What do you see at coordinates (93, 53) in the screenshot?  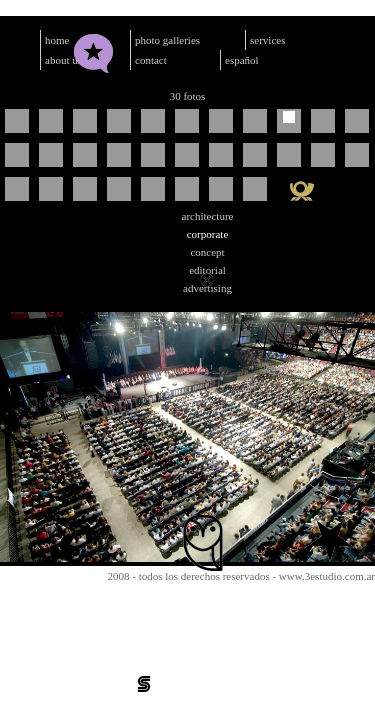 I see `open the Micro.blog app` at bounding box center [93, 53].